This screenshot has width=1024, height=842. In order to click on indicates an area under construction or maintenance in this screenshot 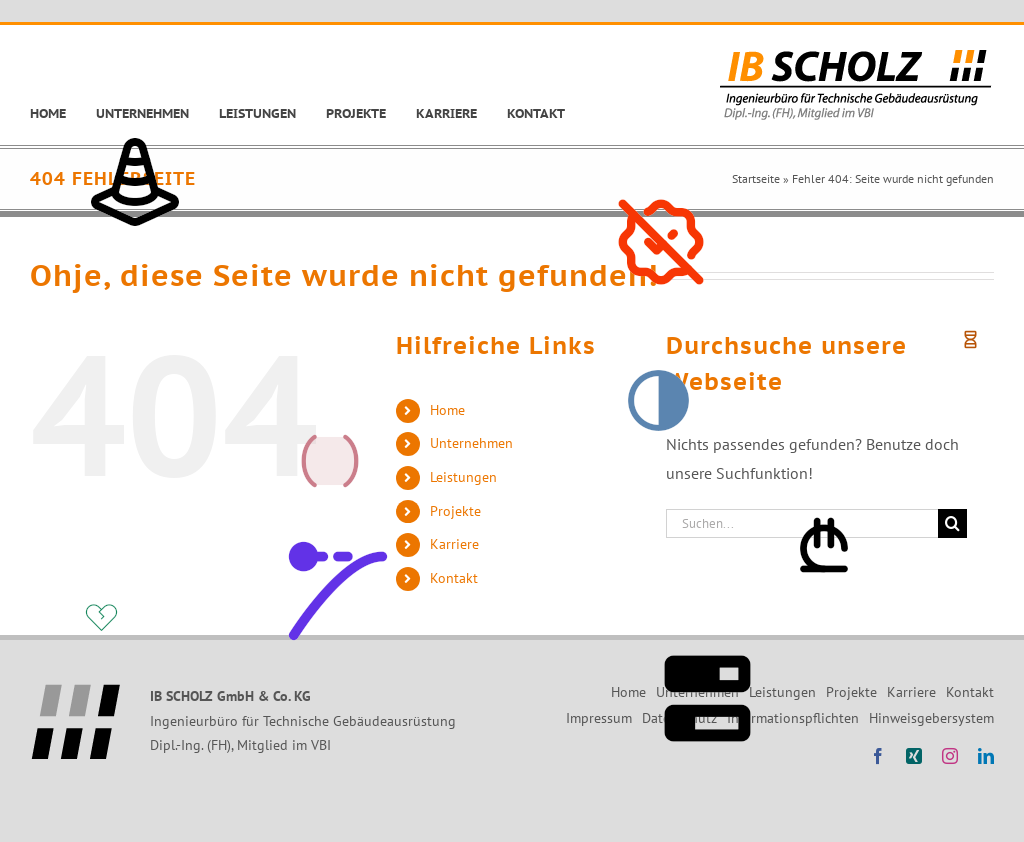, I will do `click(135, 182)`.